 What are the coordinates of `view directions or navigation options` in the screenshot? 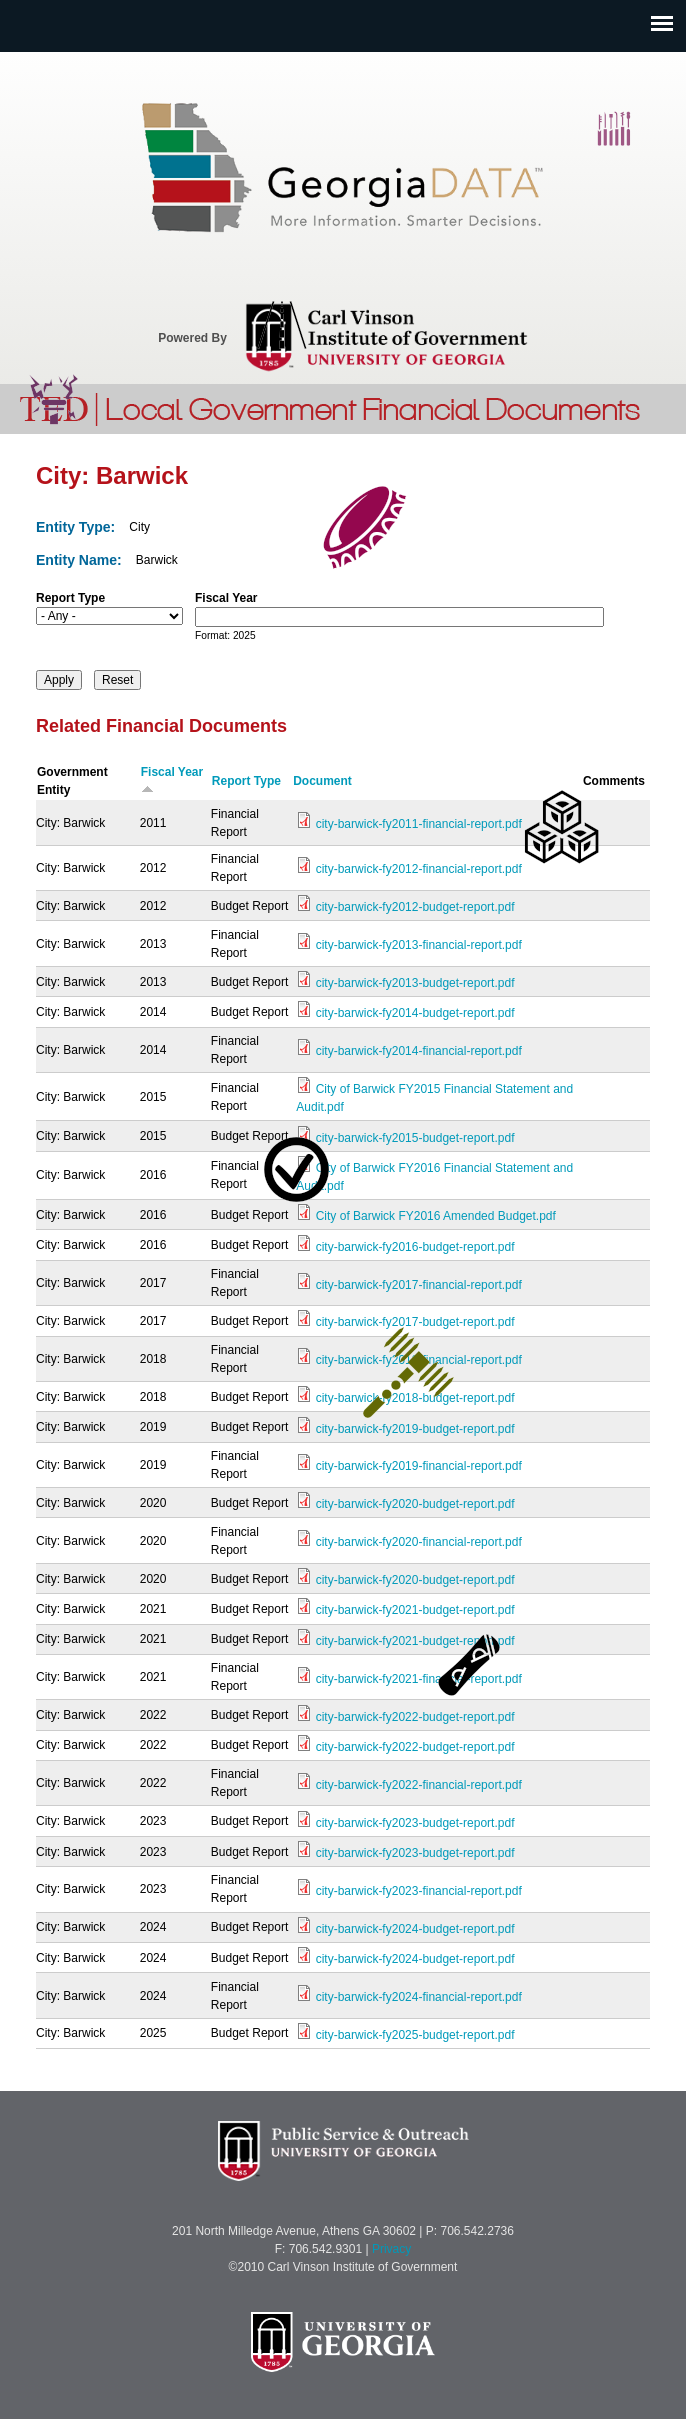 It's located at (282, 325).